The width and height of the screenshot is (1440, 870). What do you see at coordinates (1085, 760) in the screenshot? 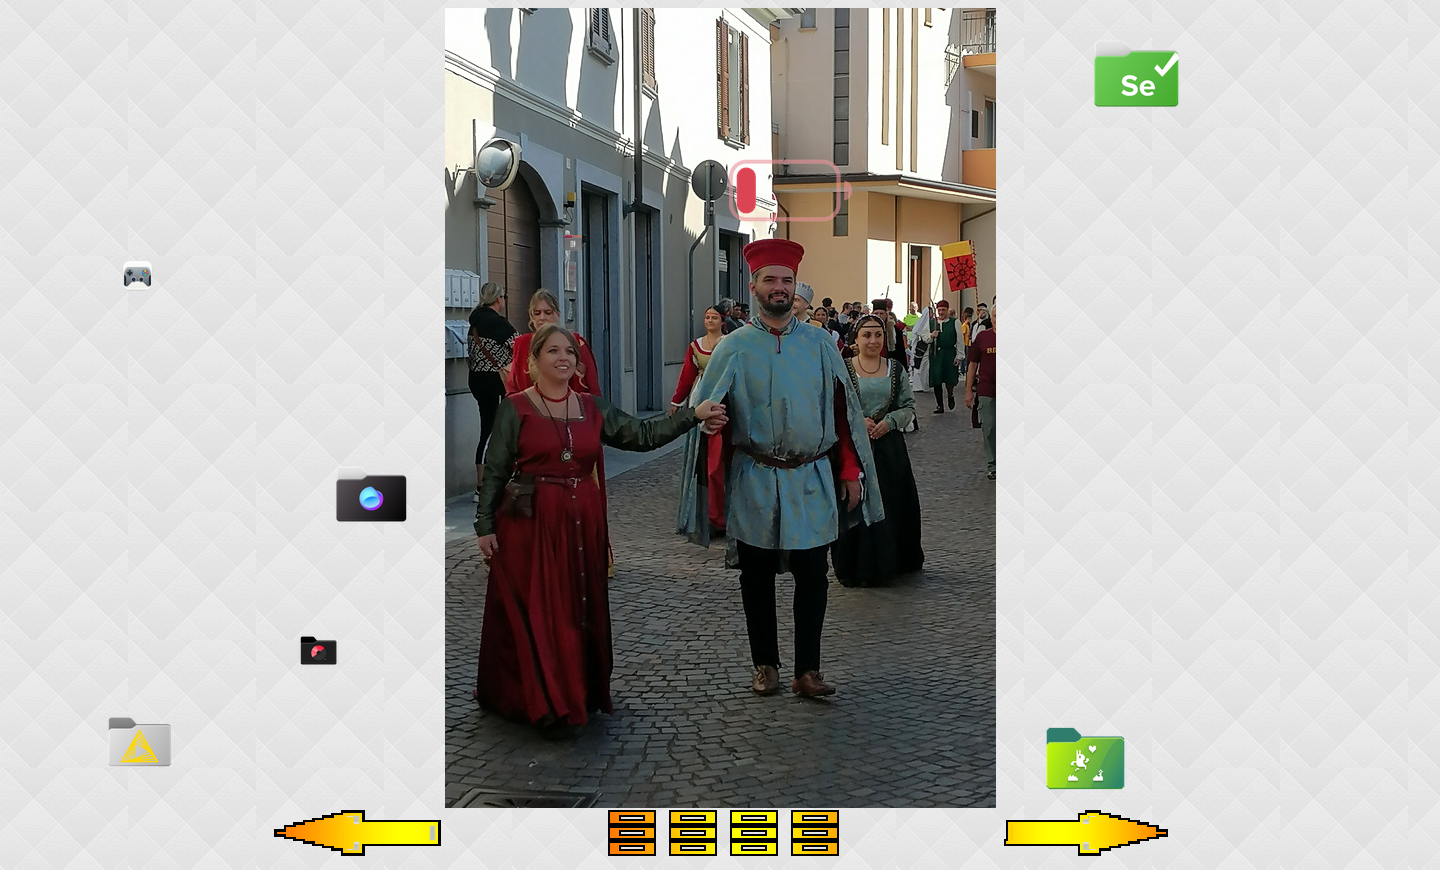
I see `open your gamejolt games folder` at bounding box center [1085, 760].